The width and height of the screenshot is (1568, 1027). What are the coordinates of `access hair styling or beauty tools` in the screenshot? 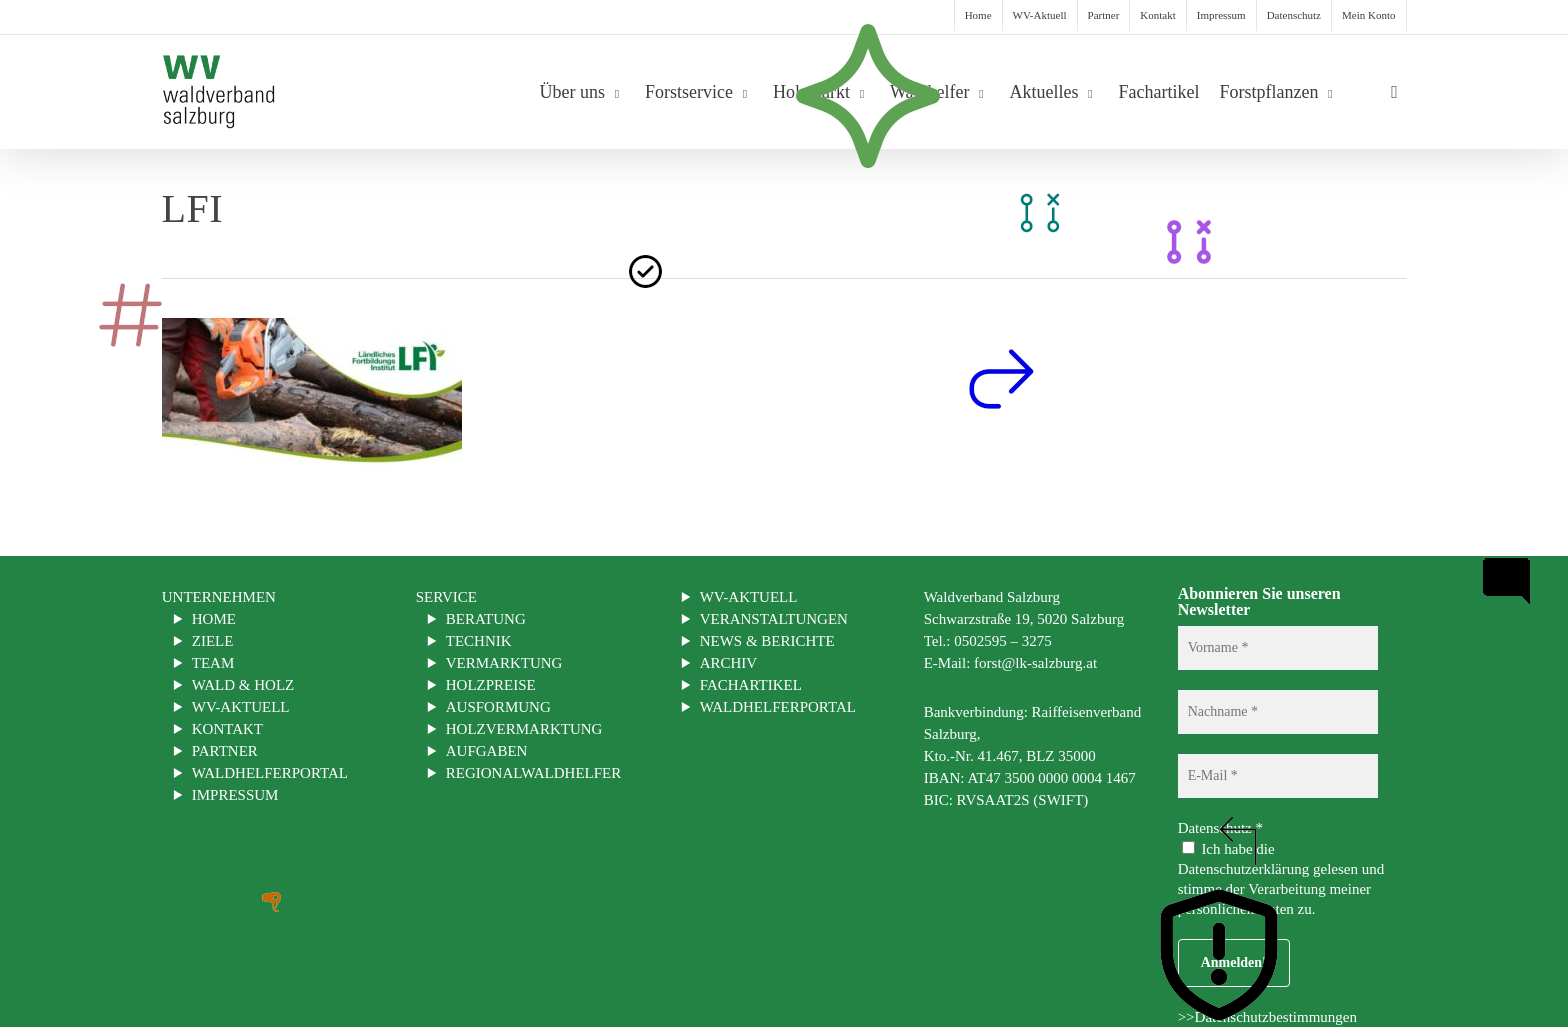 It's located at (272, 901).